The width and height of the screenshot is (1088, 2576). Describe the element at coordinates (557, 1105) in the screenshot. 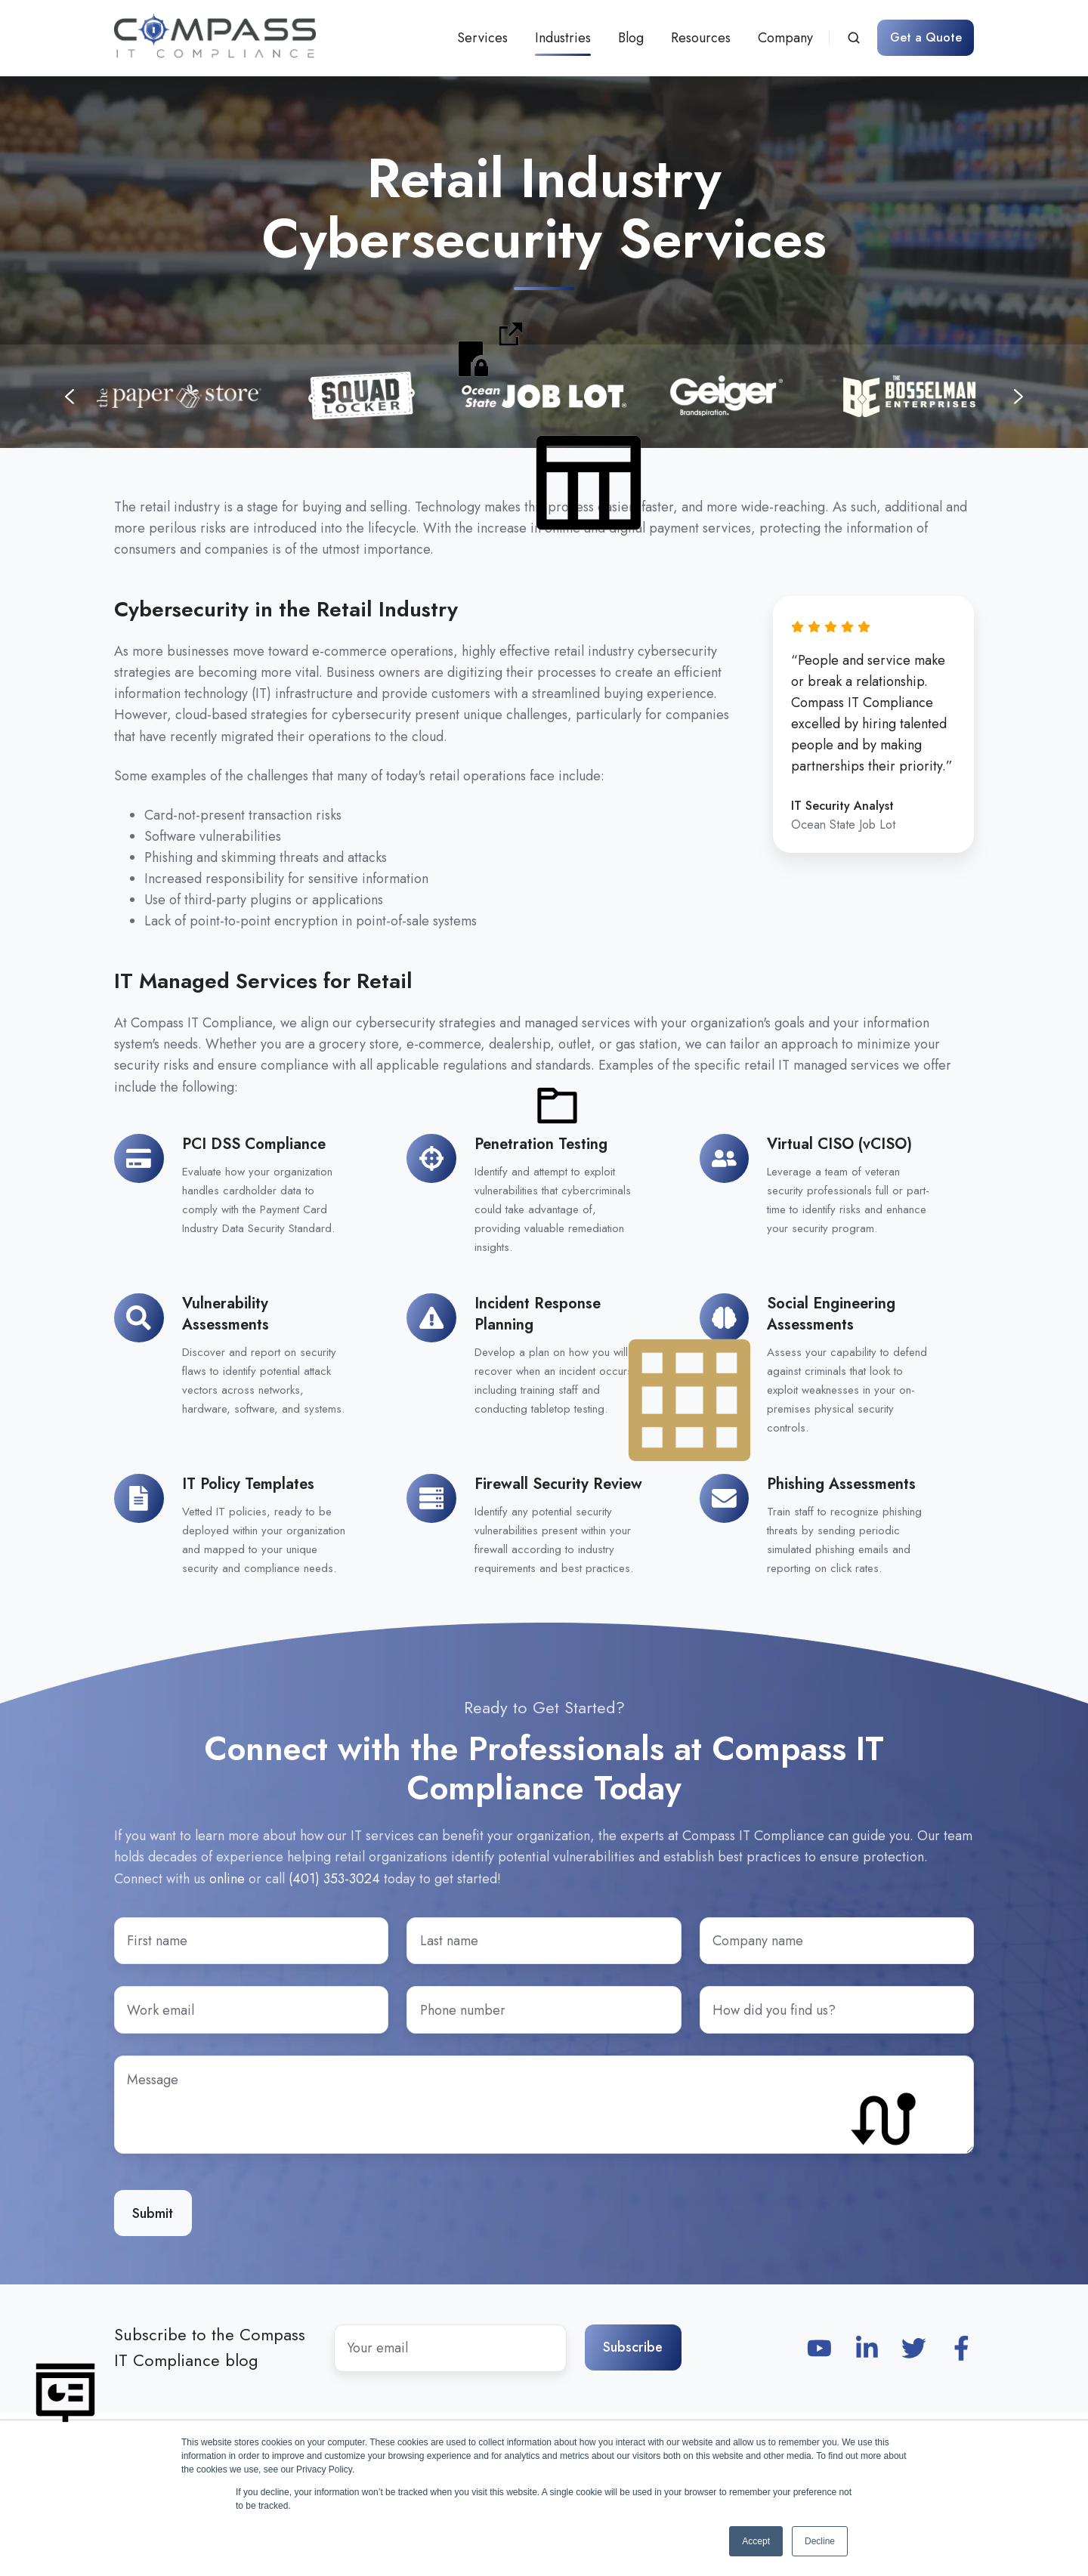

I see `open folder to view files` at that location.